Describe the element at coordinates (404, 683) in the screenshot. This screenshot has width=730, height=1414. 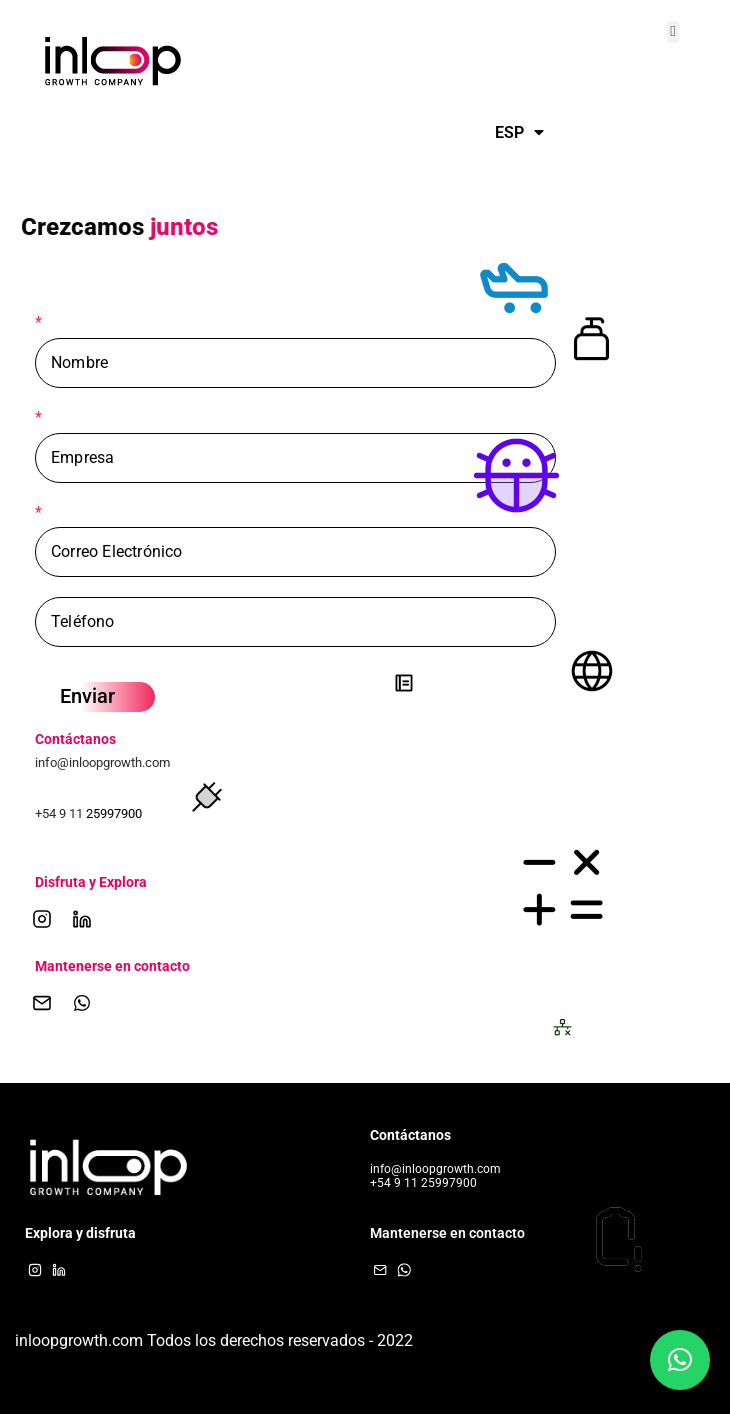
I see `open notes or notebook` at that location.